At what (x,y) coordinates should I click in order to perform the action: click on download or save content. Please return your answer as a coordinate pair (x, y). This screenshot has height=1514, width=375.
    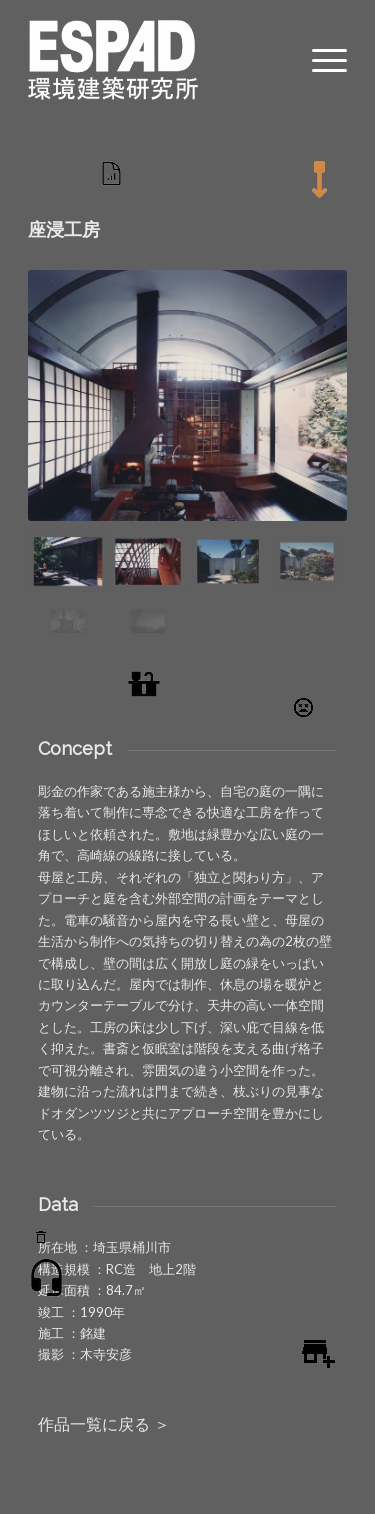
    Looking at the image, I should click on (319, 179).